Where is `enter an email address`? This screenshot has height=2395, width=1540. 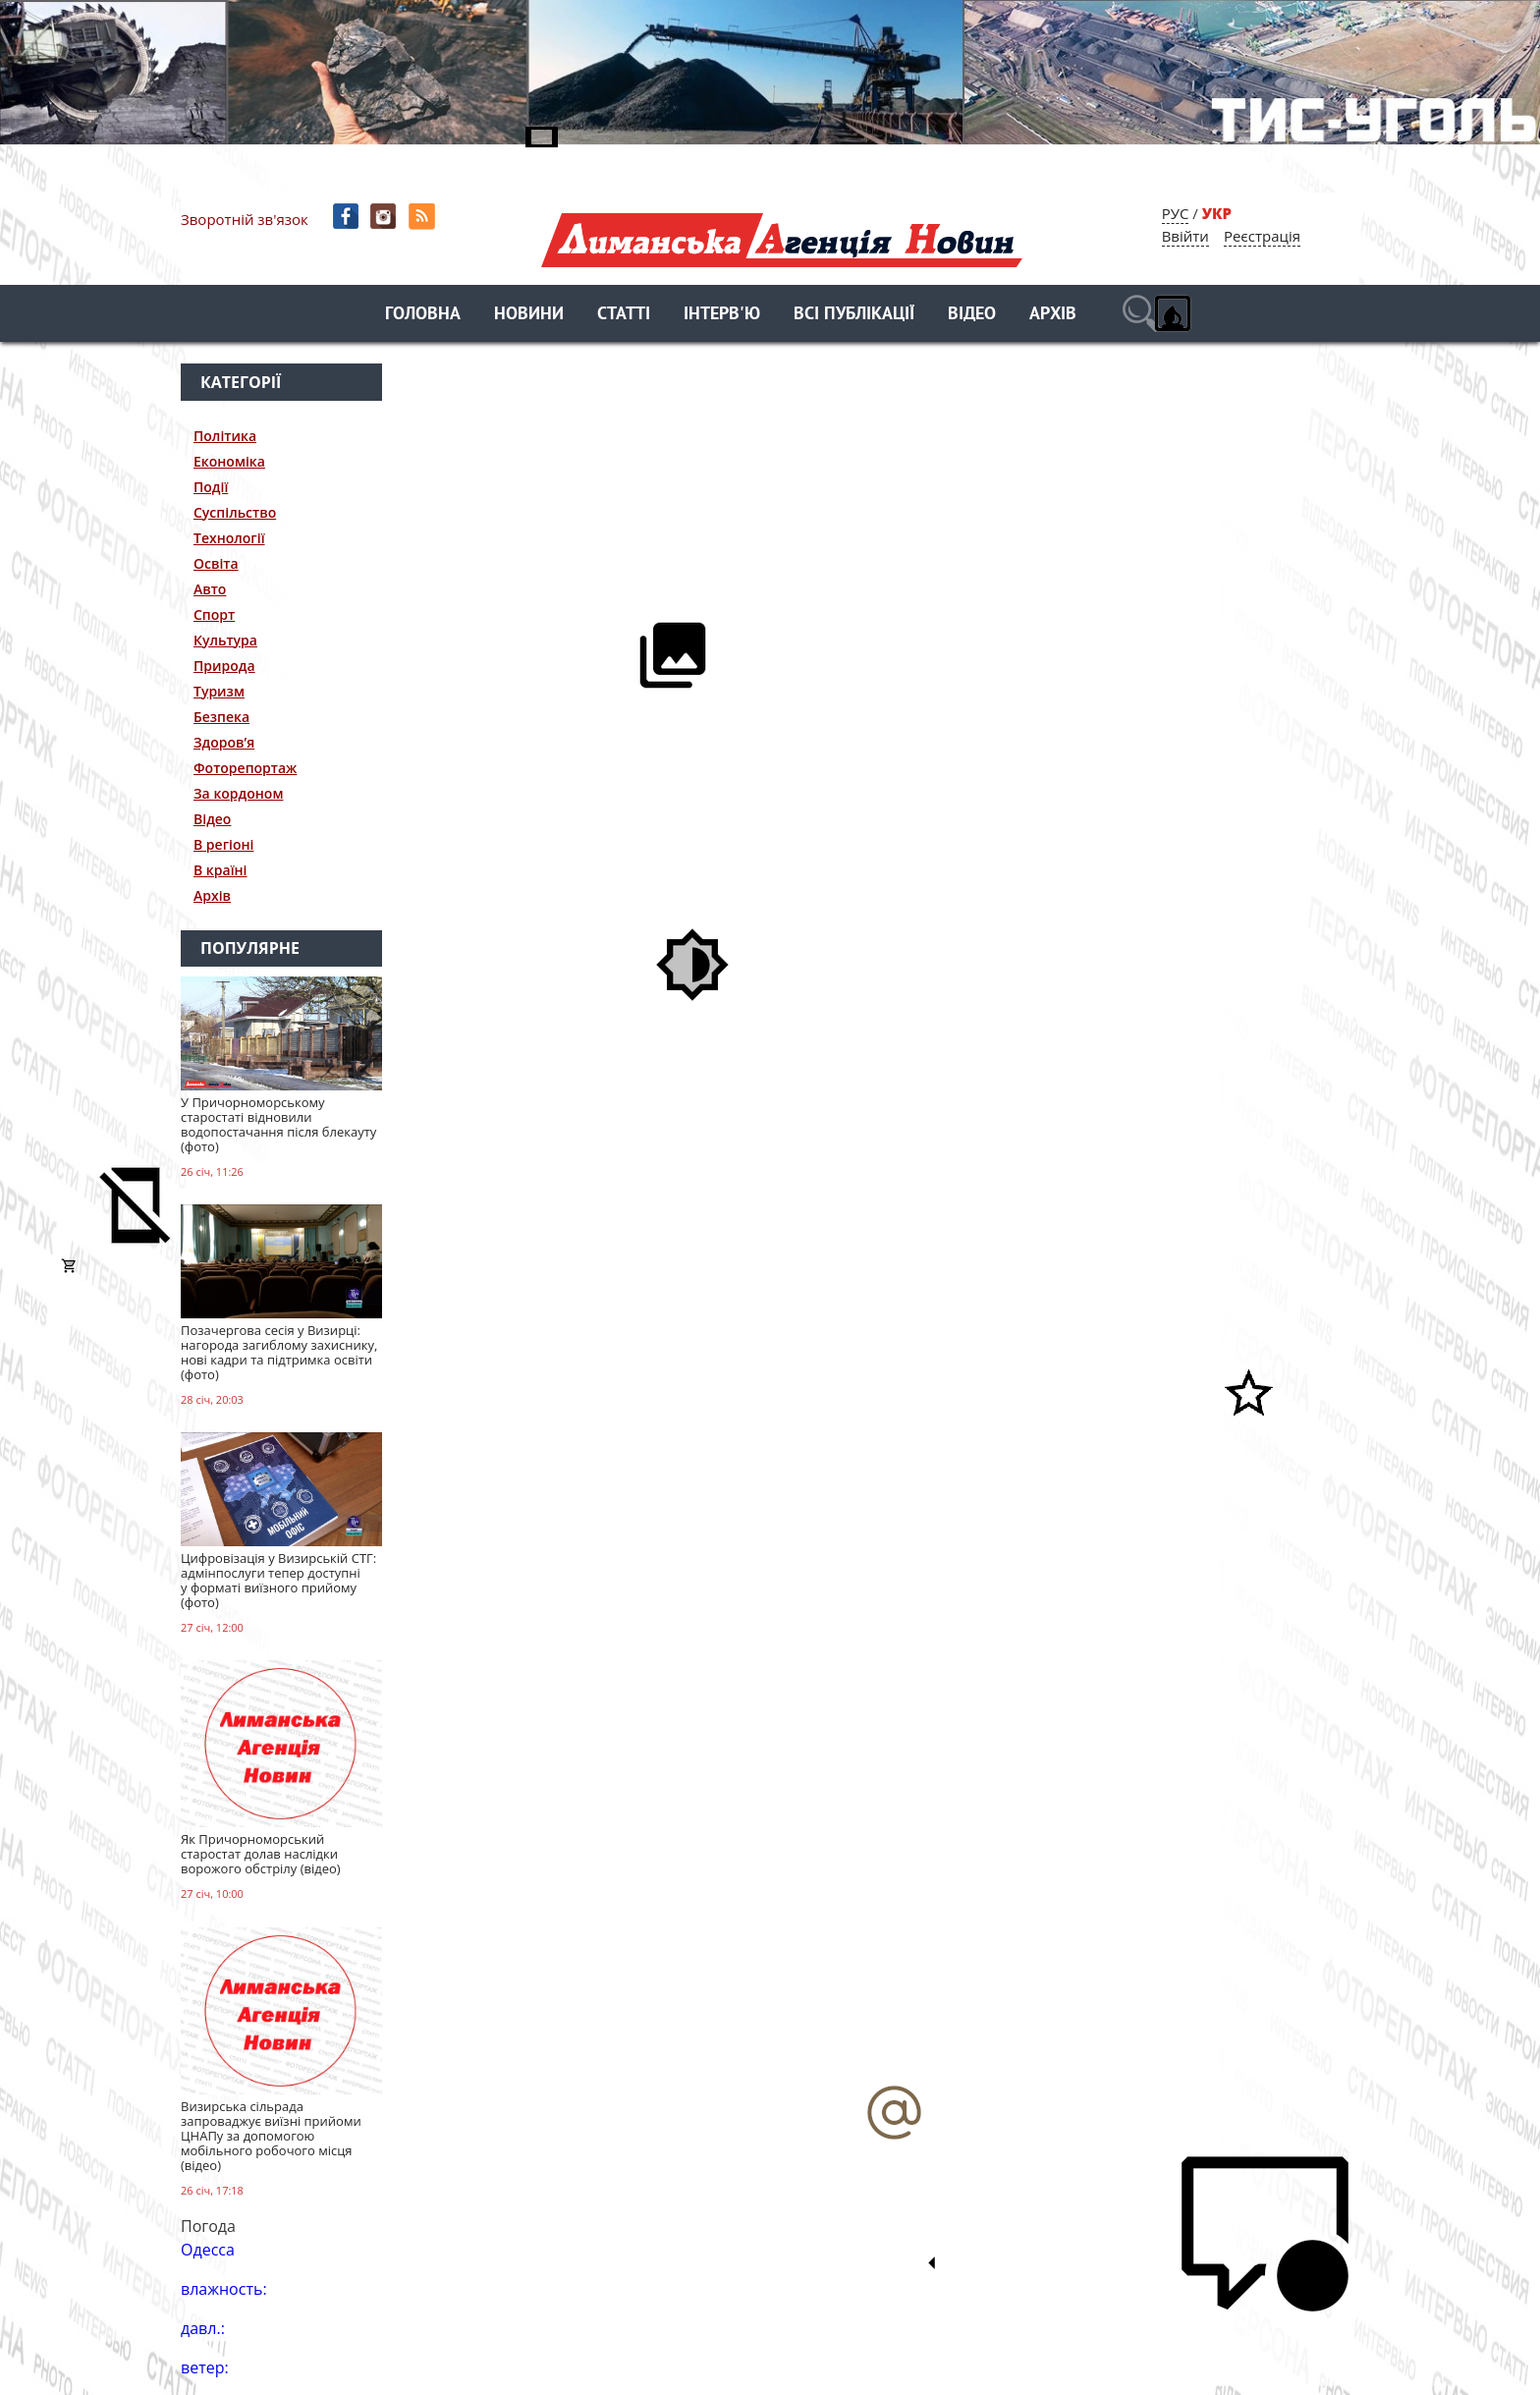 enter an email address is located at coordinates (894, 2112).